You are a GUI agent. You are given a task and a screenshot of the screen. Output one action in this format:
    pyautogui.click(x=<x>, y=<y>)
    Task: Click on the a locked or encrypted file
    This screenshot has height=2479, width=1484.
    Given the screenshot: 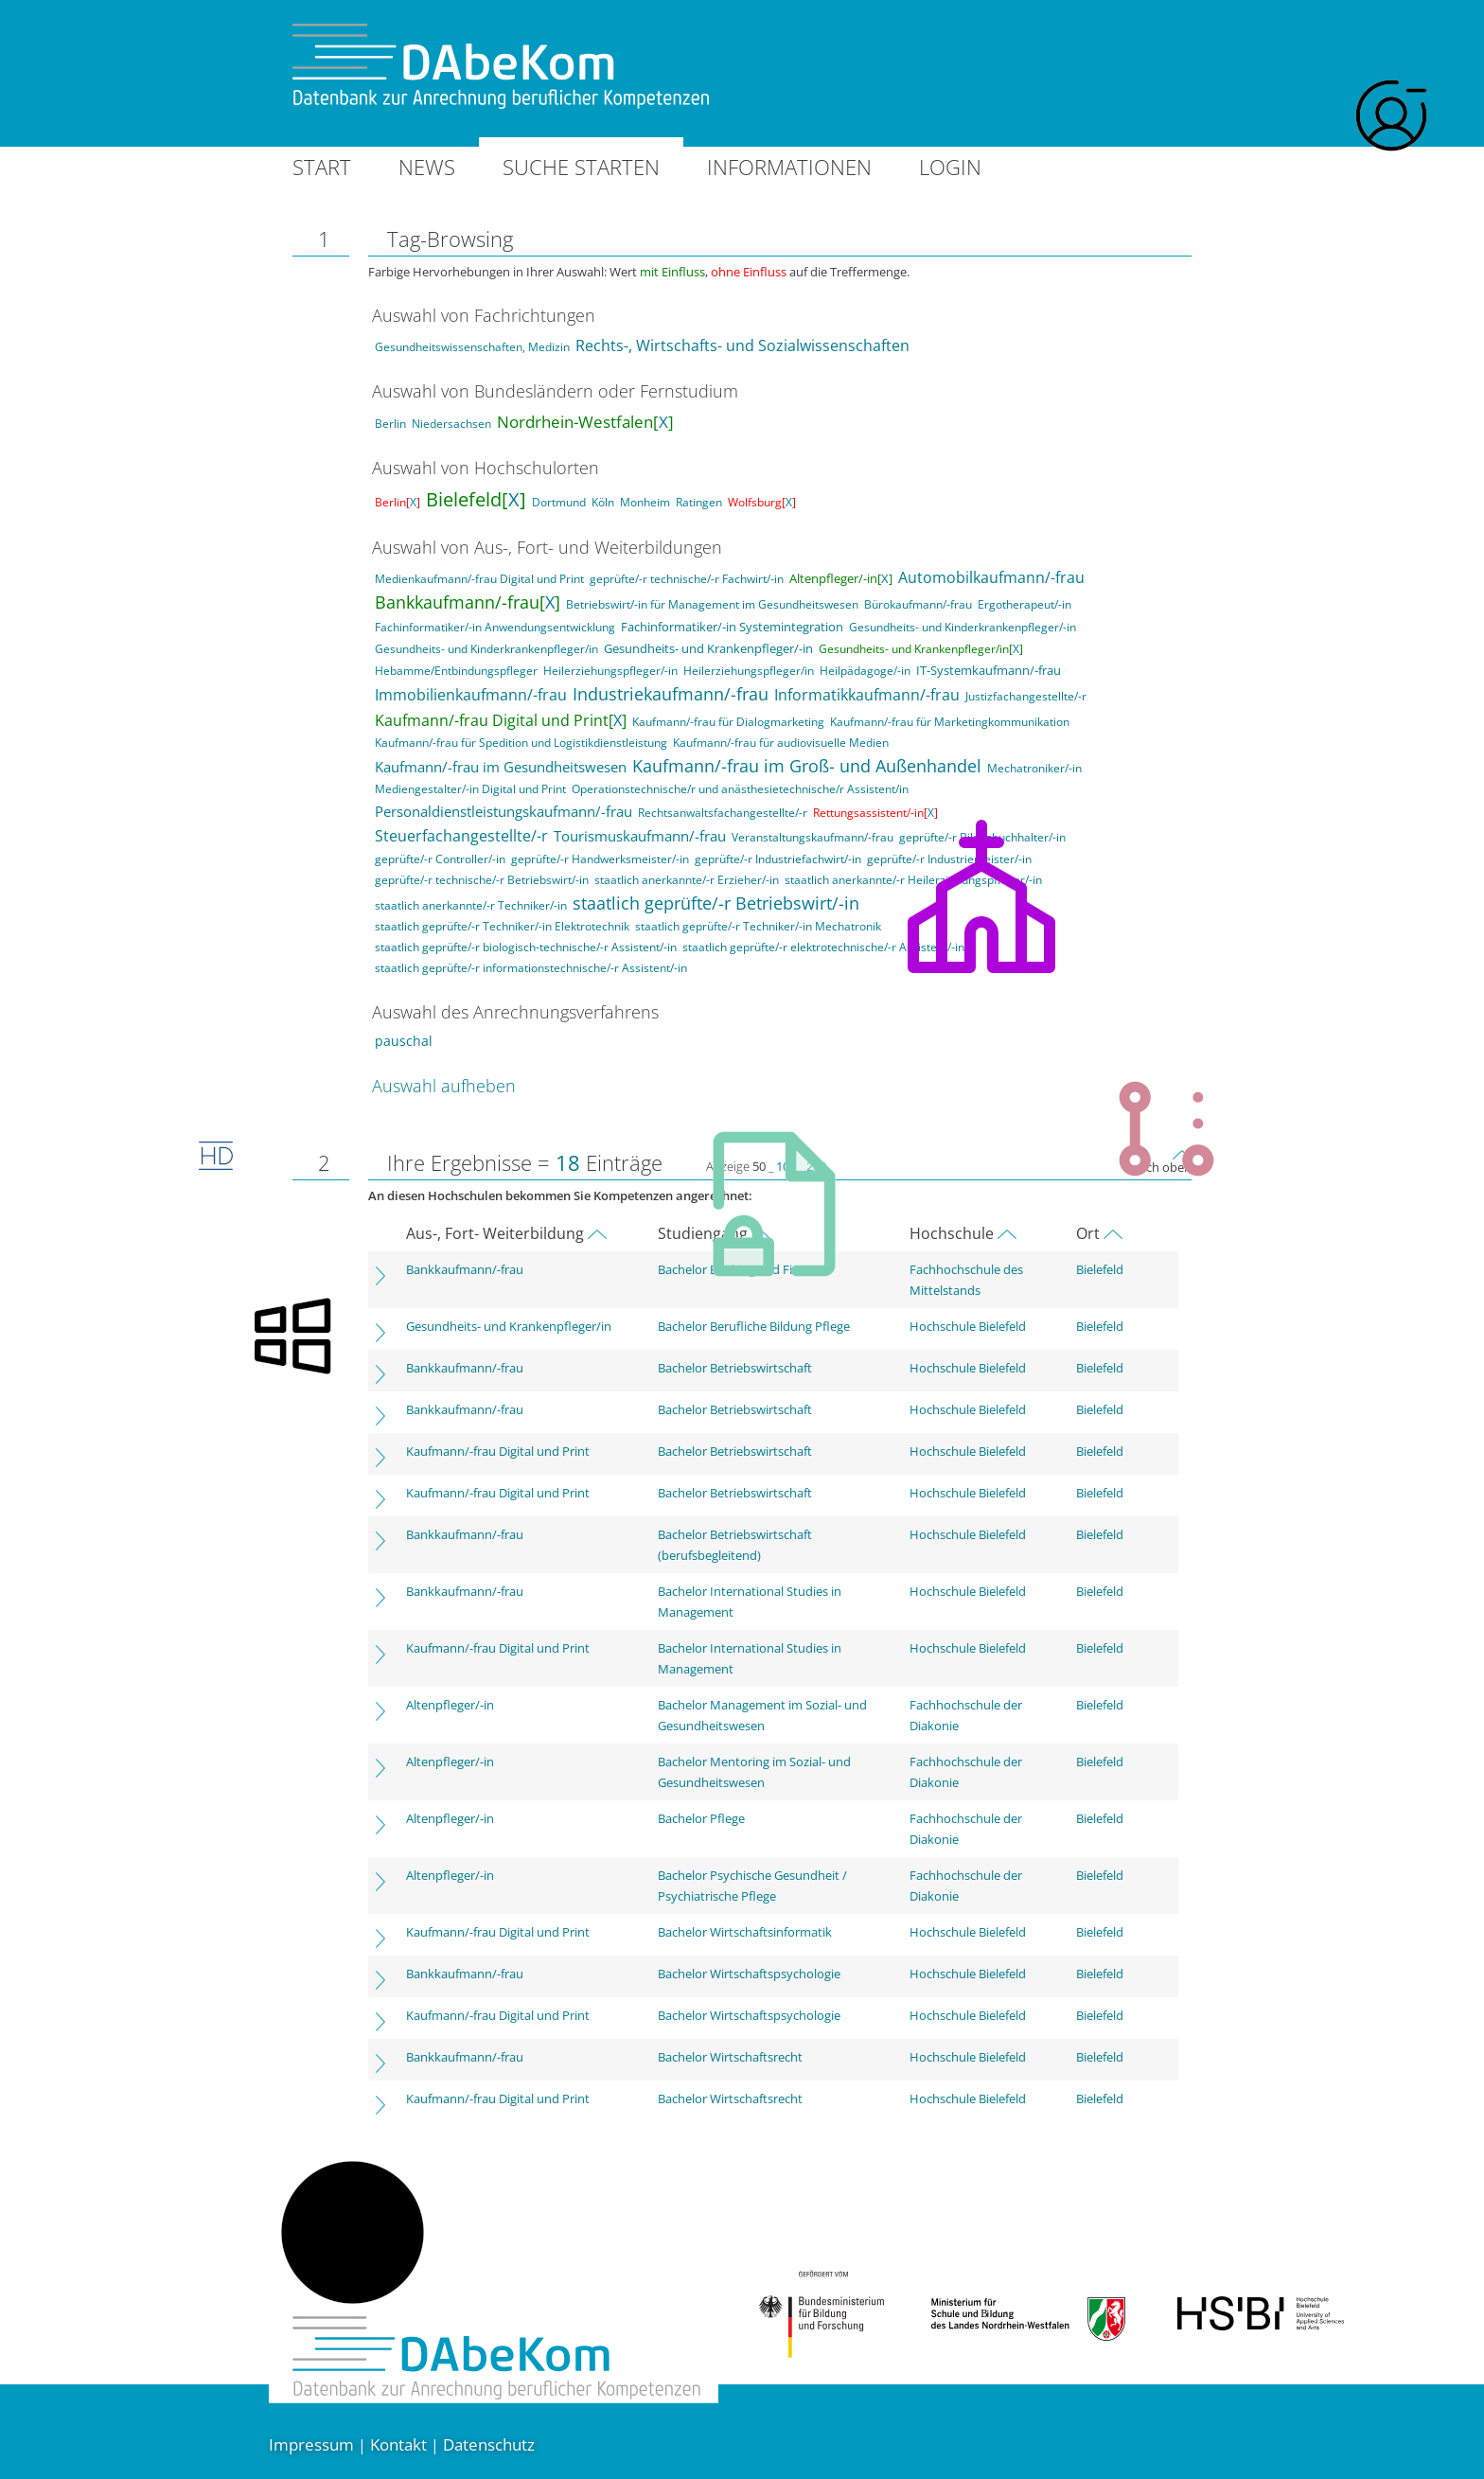 What is the action you would take?
    pyautogui.click(x=774, y=1204)
    